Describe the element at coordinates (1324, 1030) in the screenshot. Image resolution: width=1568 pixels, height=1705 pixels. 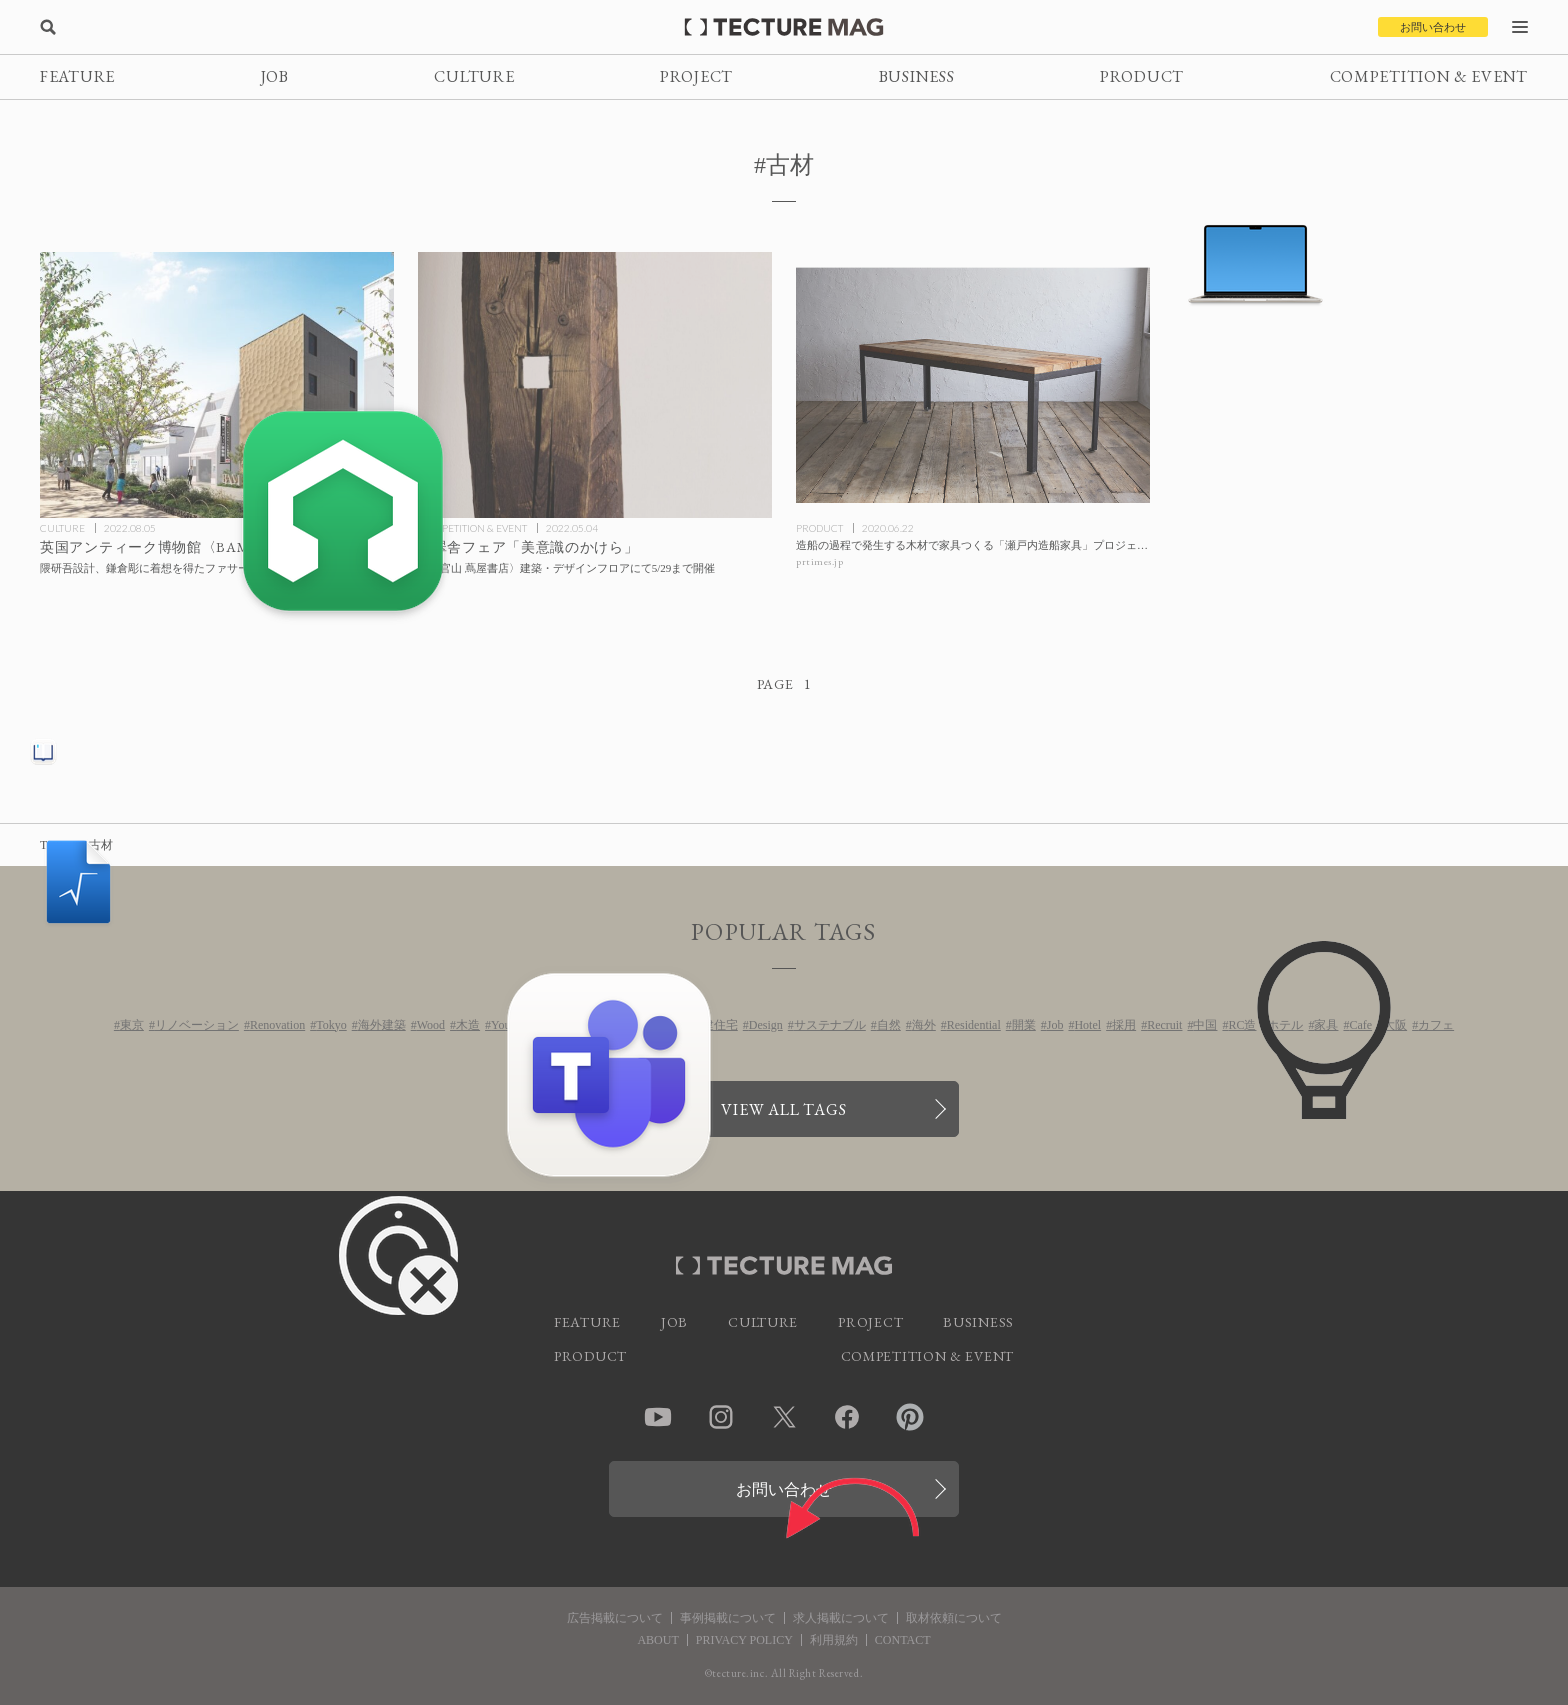
I see `start the welcome tour or onboarding guide` at that location.